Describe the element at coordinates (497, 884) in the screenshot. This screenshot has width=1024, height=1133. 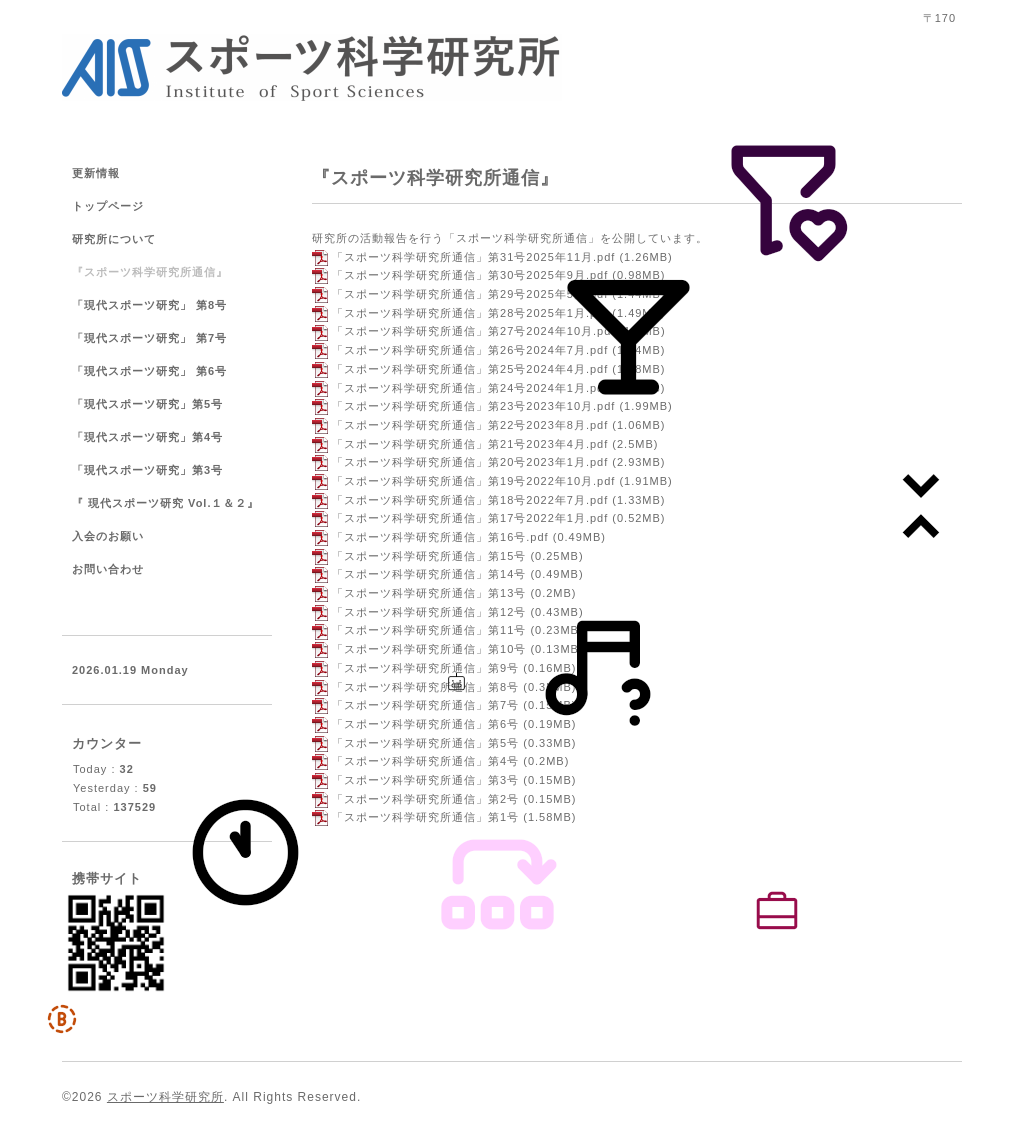
I see `reorder items in a list` at that location.